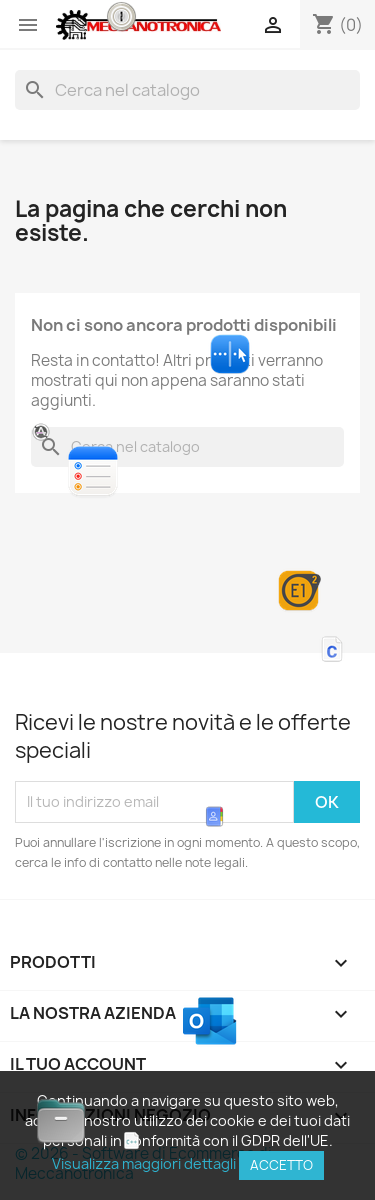 The image size is (375, 1200). I want to click on open Microsoft Outlook email app, so click(210, 1021).